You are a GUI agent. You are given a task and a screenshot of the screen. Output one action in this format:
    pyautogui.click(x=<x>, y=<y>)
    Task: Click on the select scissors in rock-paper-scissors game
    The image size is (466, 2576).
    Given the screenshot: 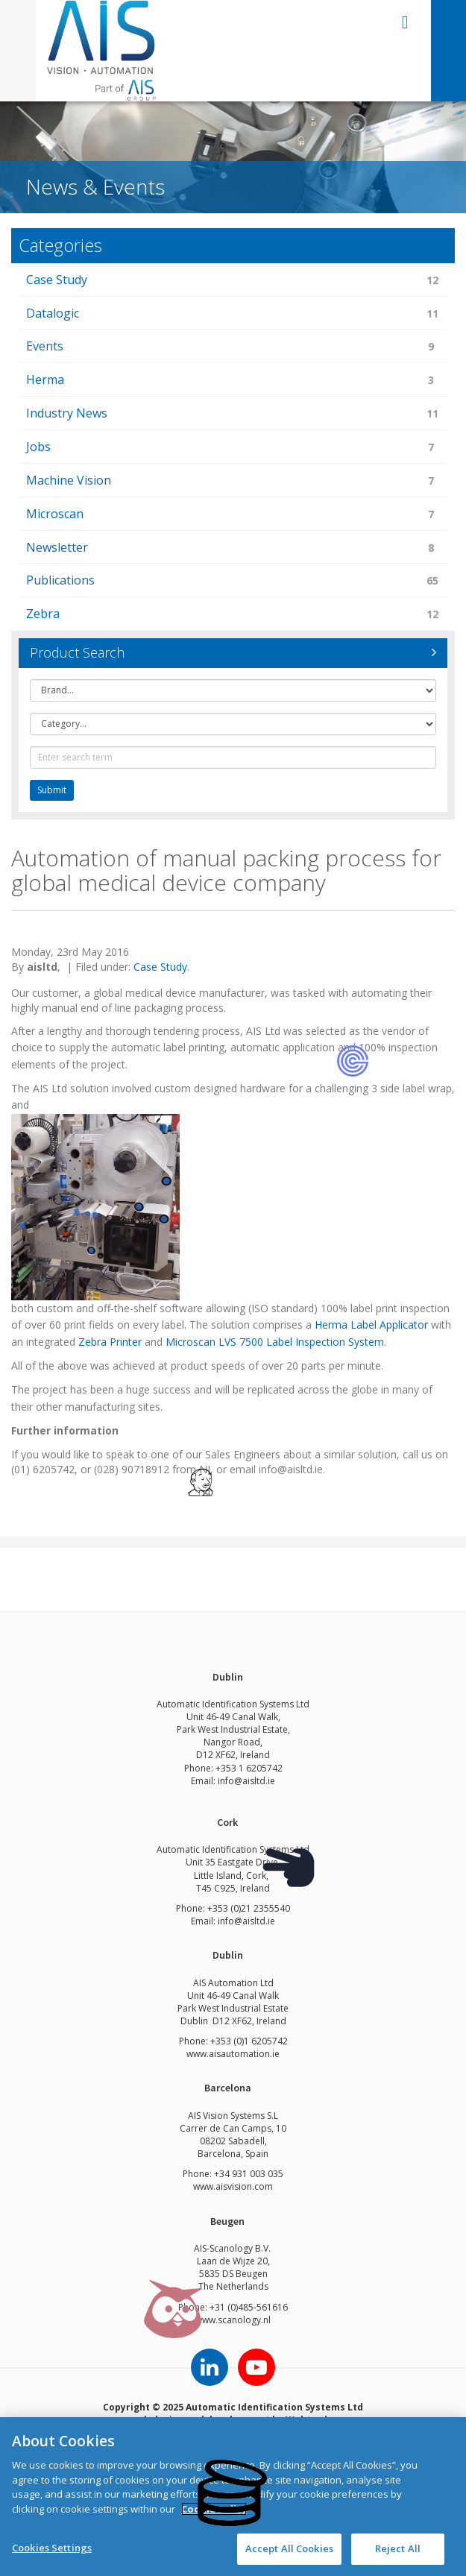 What is the action you would take?
    pyautogui.click(x=289, y=1868)
    